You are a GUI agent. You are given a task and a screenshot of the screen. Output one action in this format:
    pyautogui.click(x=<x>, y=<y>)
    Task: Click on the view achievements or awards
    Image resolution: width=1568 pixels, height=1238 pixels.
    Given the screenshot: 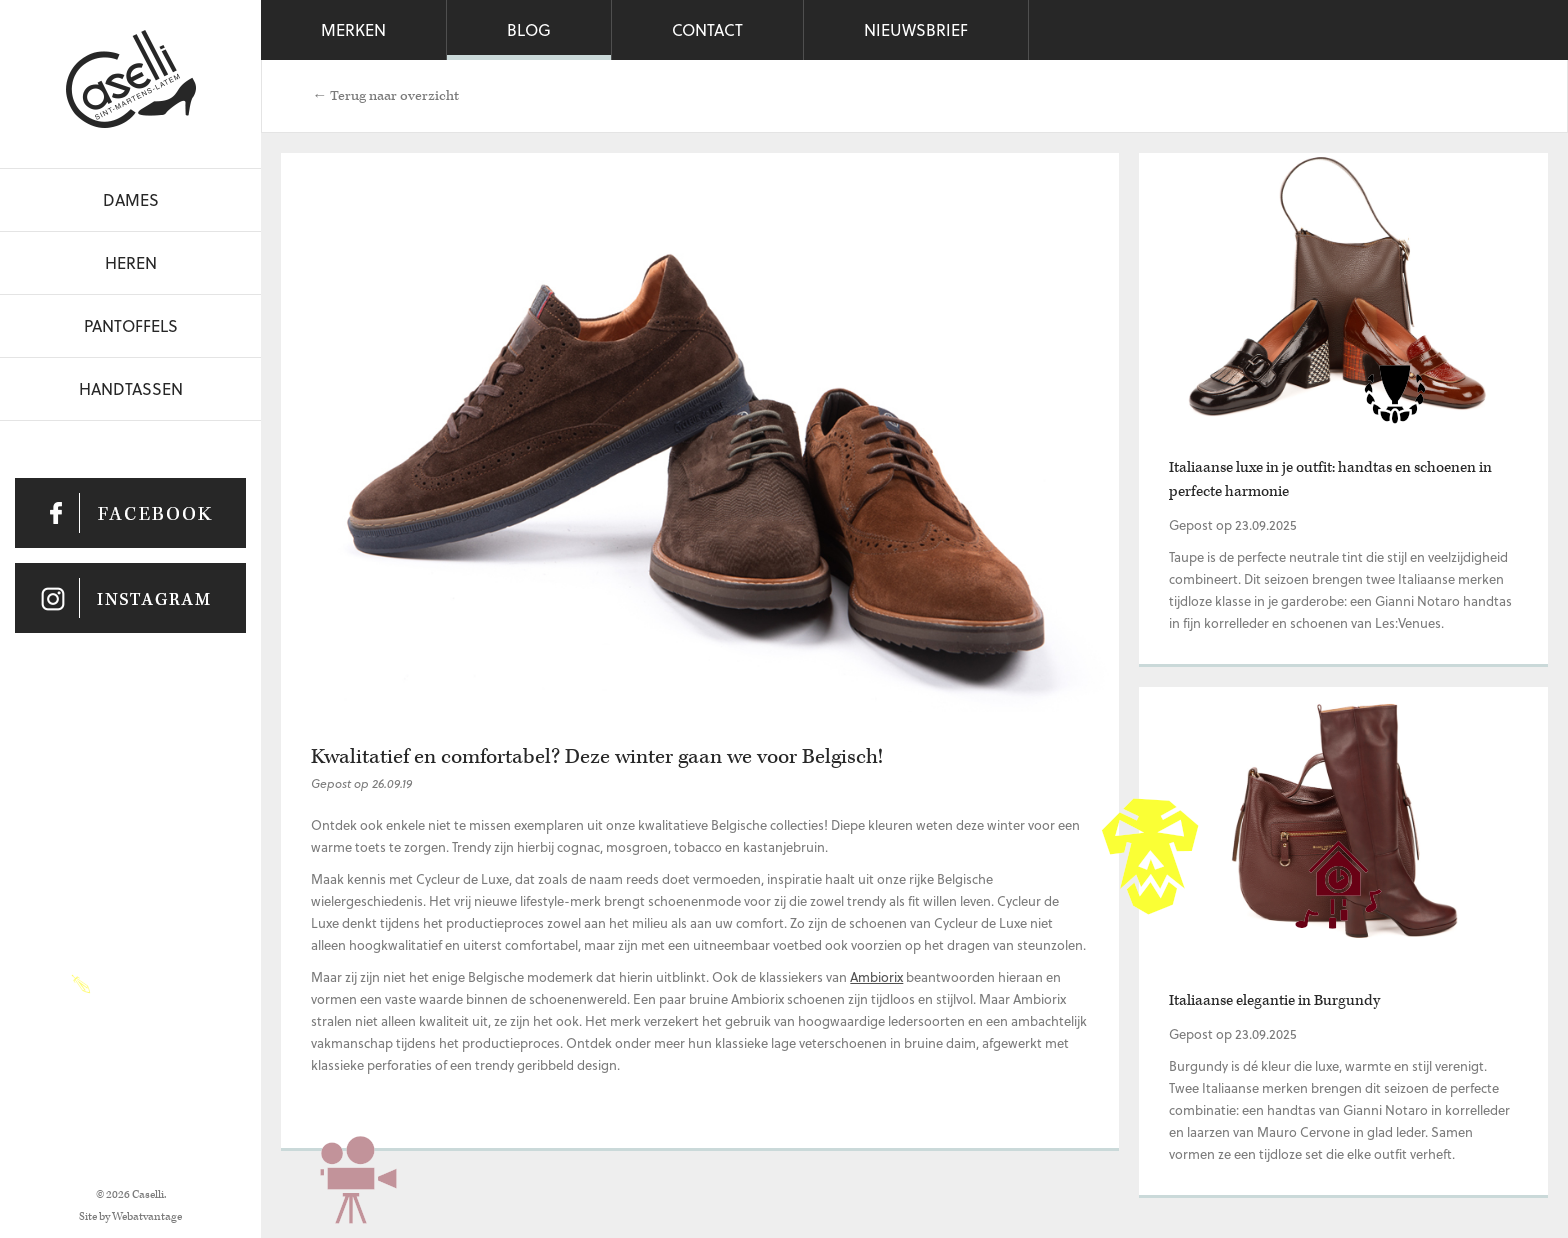 What is the action you would take?
    pyautogui.click(x=1395, y=393)
    